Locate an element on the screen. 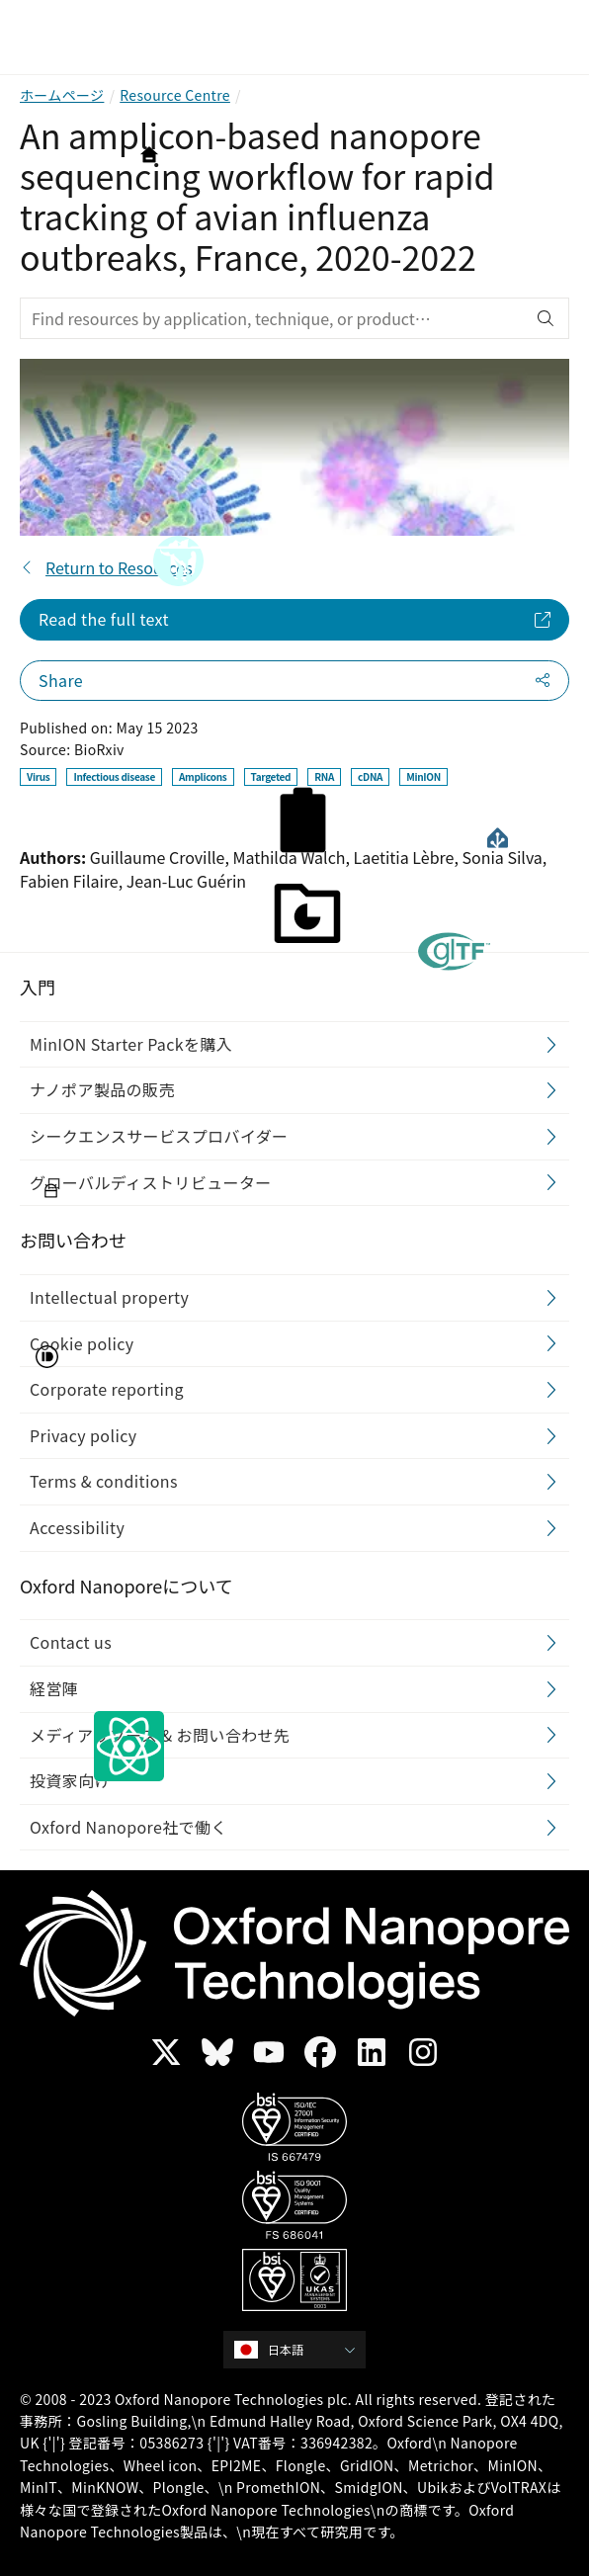 The height and width of the screenshot is (2576, 589). navigate to home screen is located at coordinates (149, 155).